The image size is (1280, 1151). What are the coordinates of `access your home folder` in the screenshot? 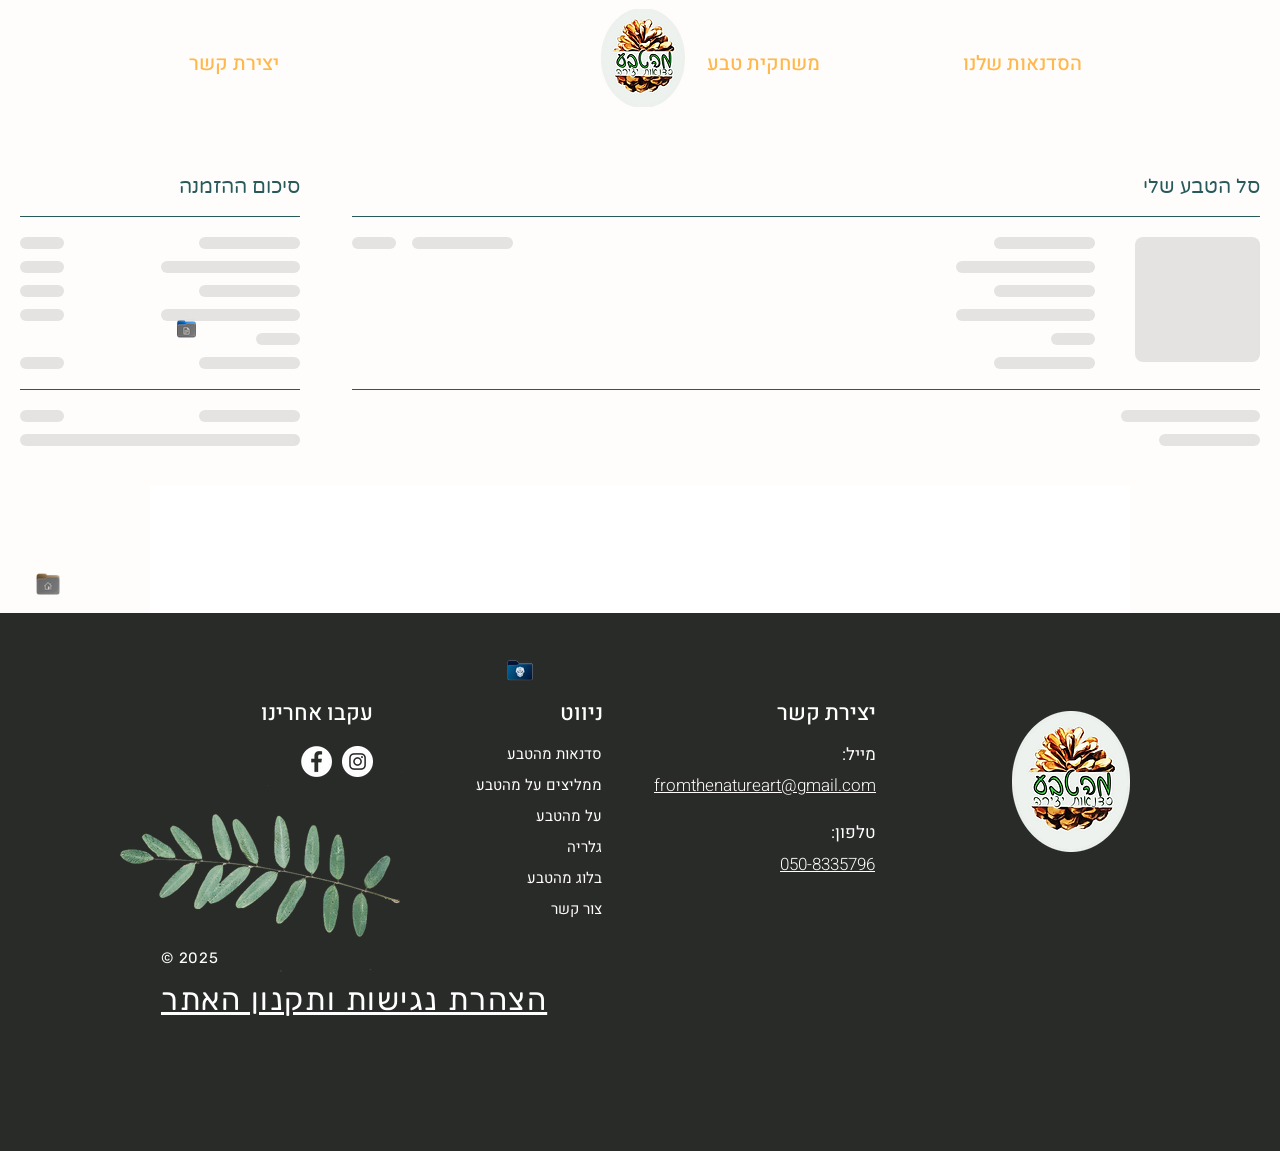 It's located at (48, 584).